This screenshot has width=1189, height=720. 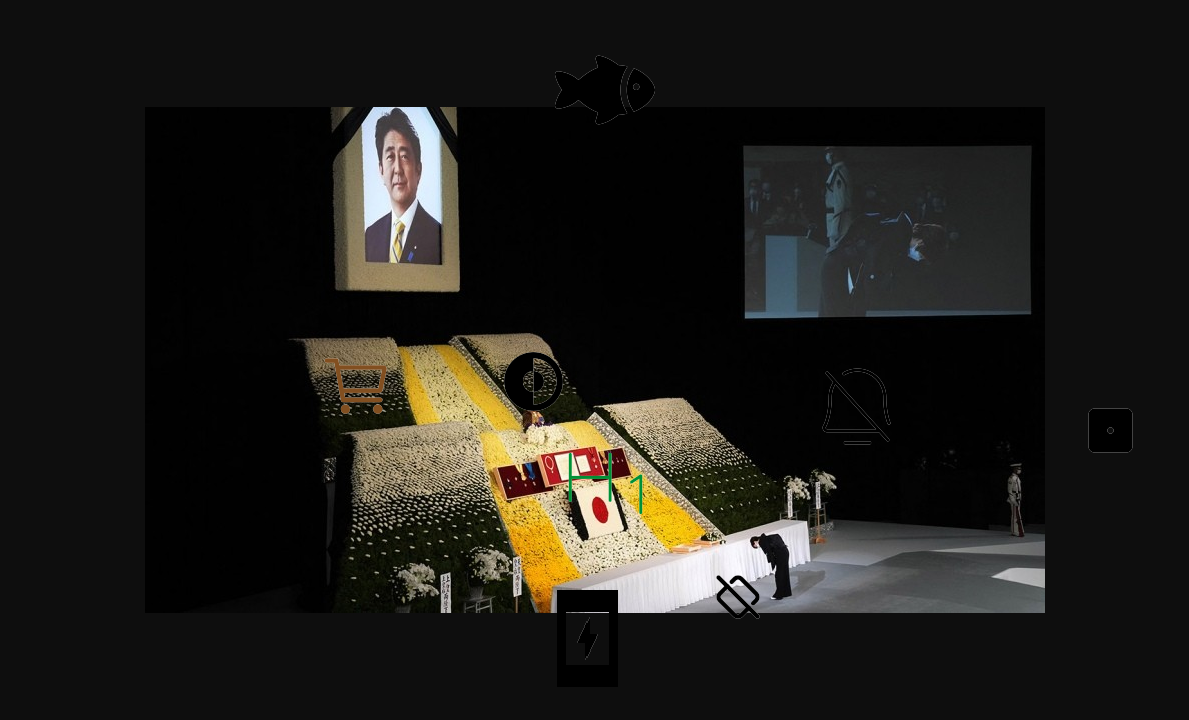 What do you see at coordinates (605, 90) in the screenshot?
I see `access aquarium or fish-related features` at bounding box center [605, 90].